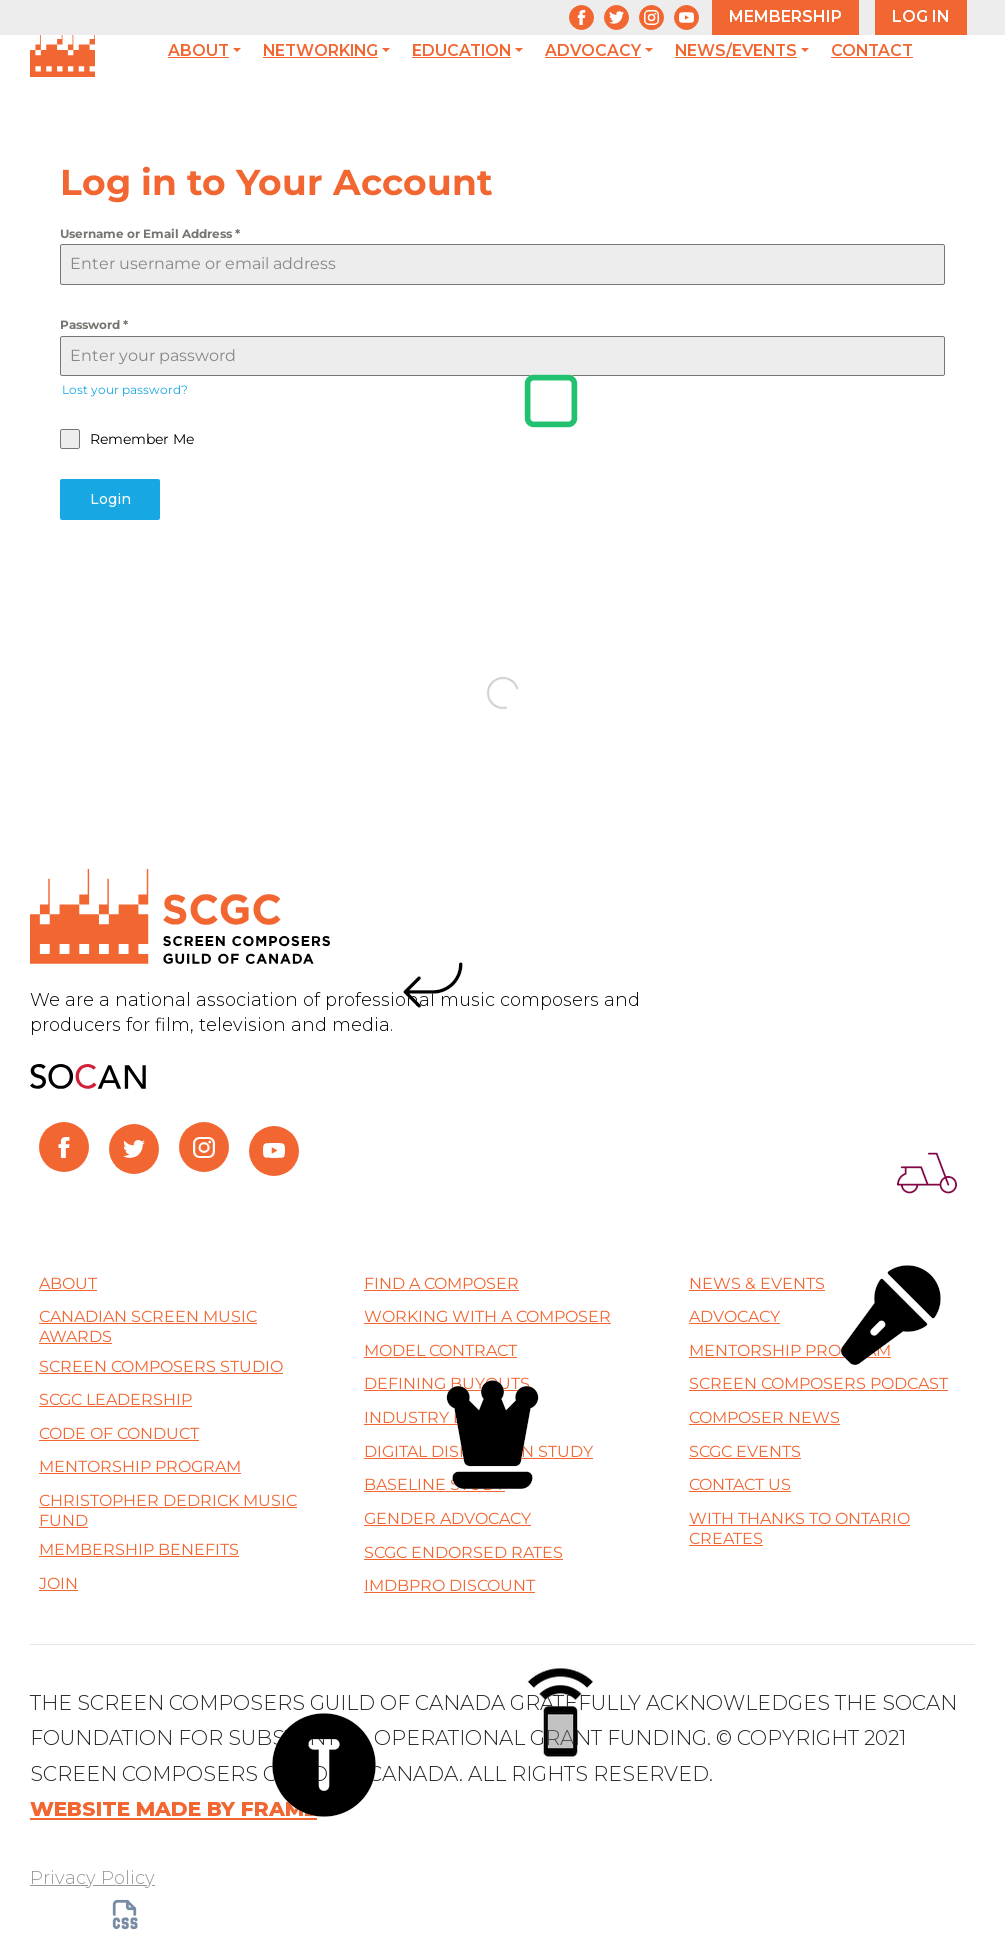 The height and width of the screenshot is (1957, 1005). What do you see at coordinates (124, 1914) in the screenshot?
I see `indicates a CSS stylesheet file` at bounding box center [124, 1914].